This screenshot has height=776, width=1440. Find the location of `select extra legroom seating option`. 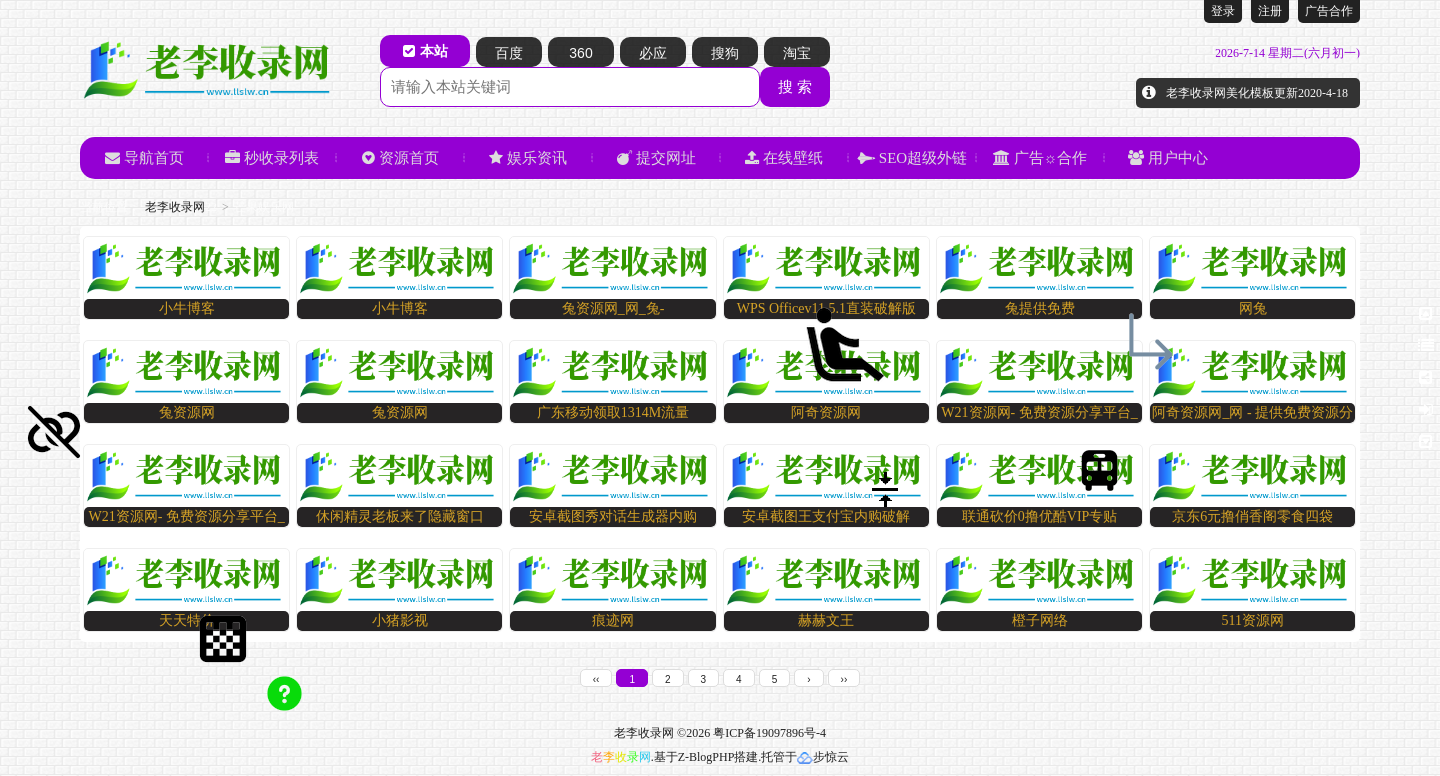

select extra legroom seating option is located at coordinates (845, 346).